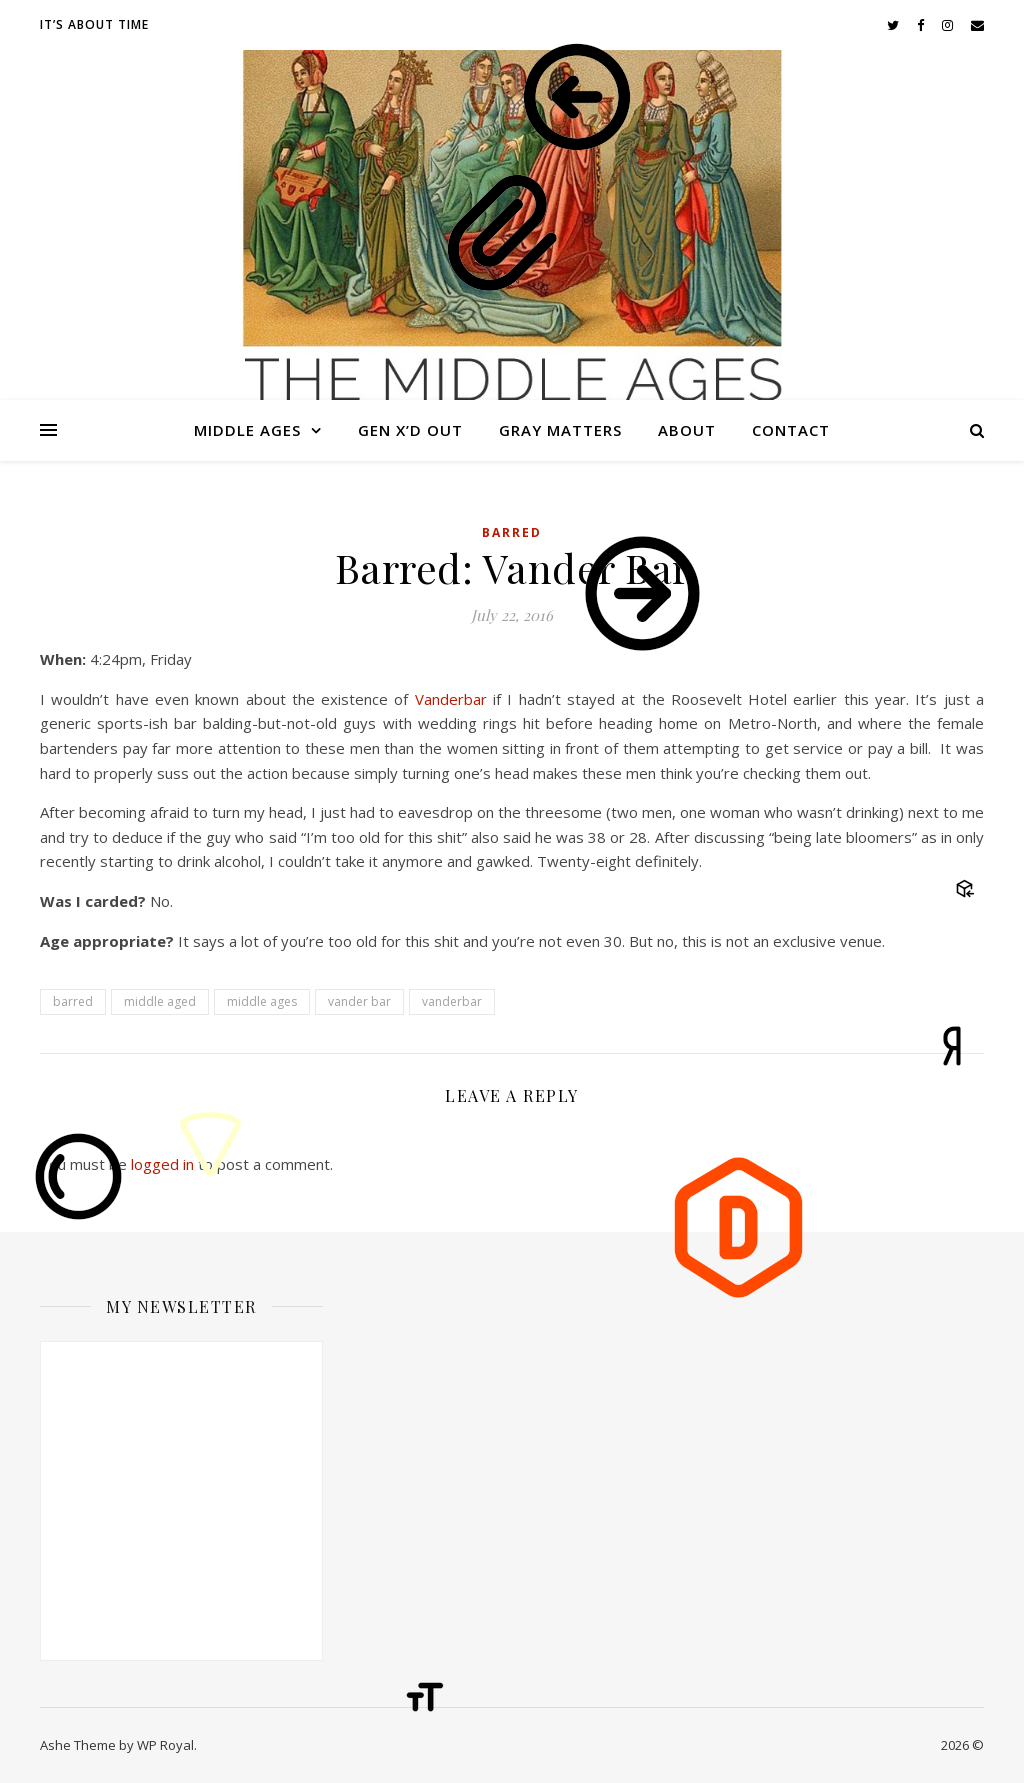 The width and height of the screenshot is (1024, 1783). Describe the element at coordinates (738, 1227) in the screenshot. I see `app icon or logo featuring the letter D` at that location.